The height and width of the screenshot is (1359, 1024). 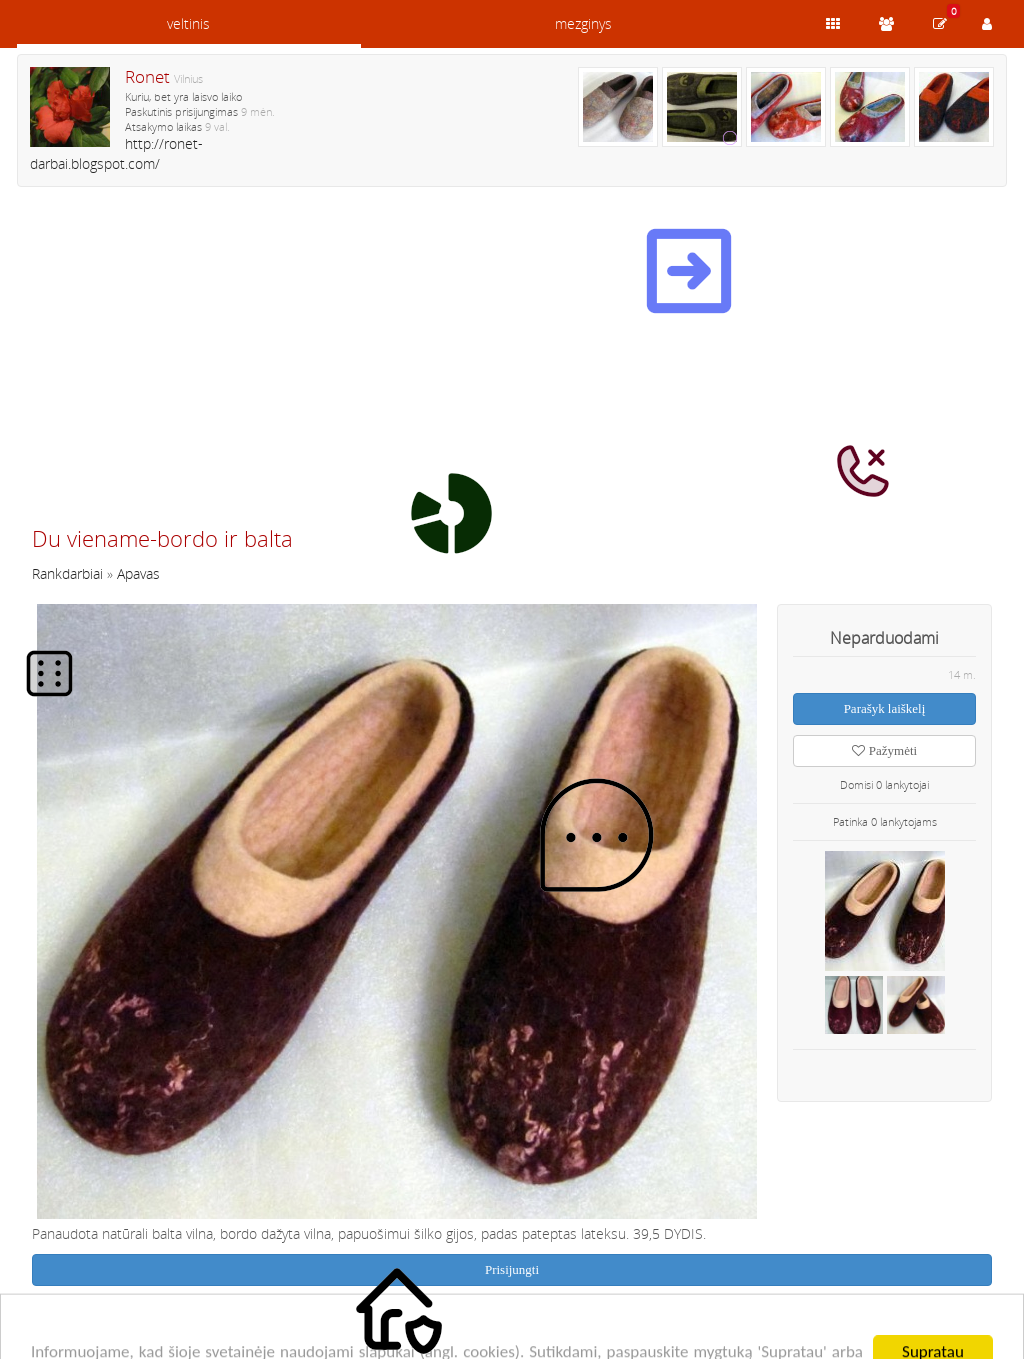 I want to click on end or decline a phone call, so click(x=864, y=470).